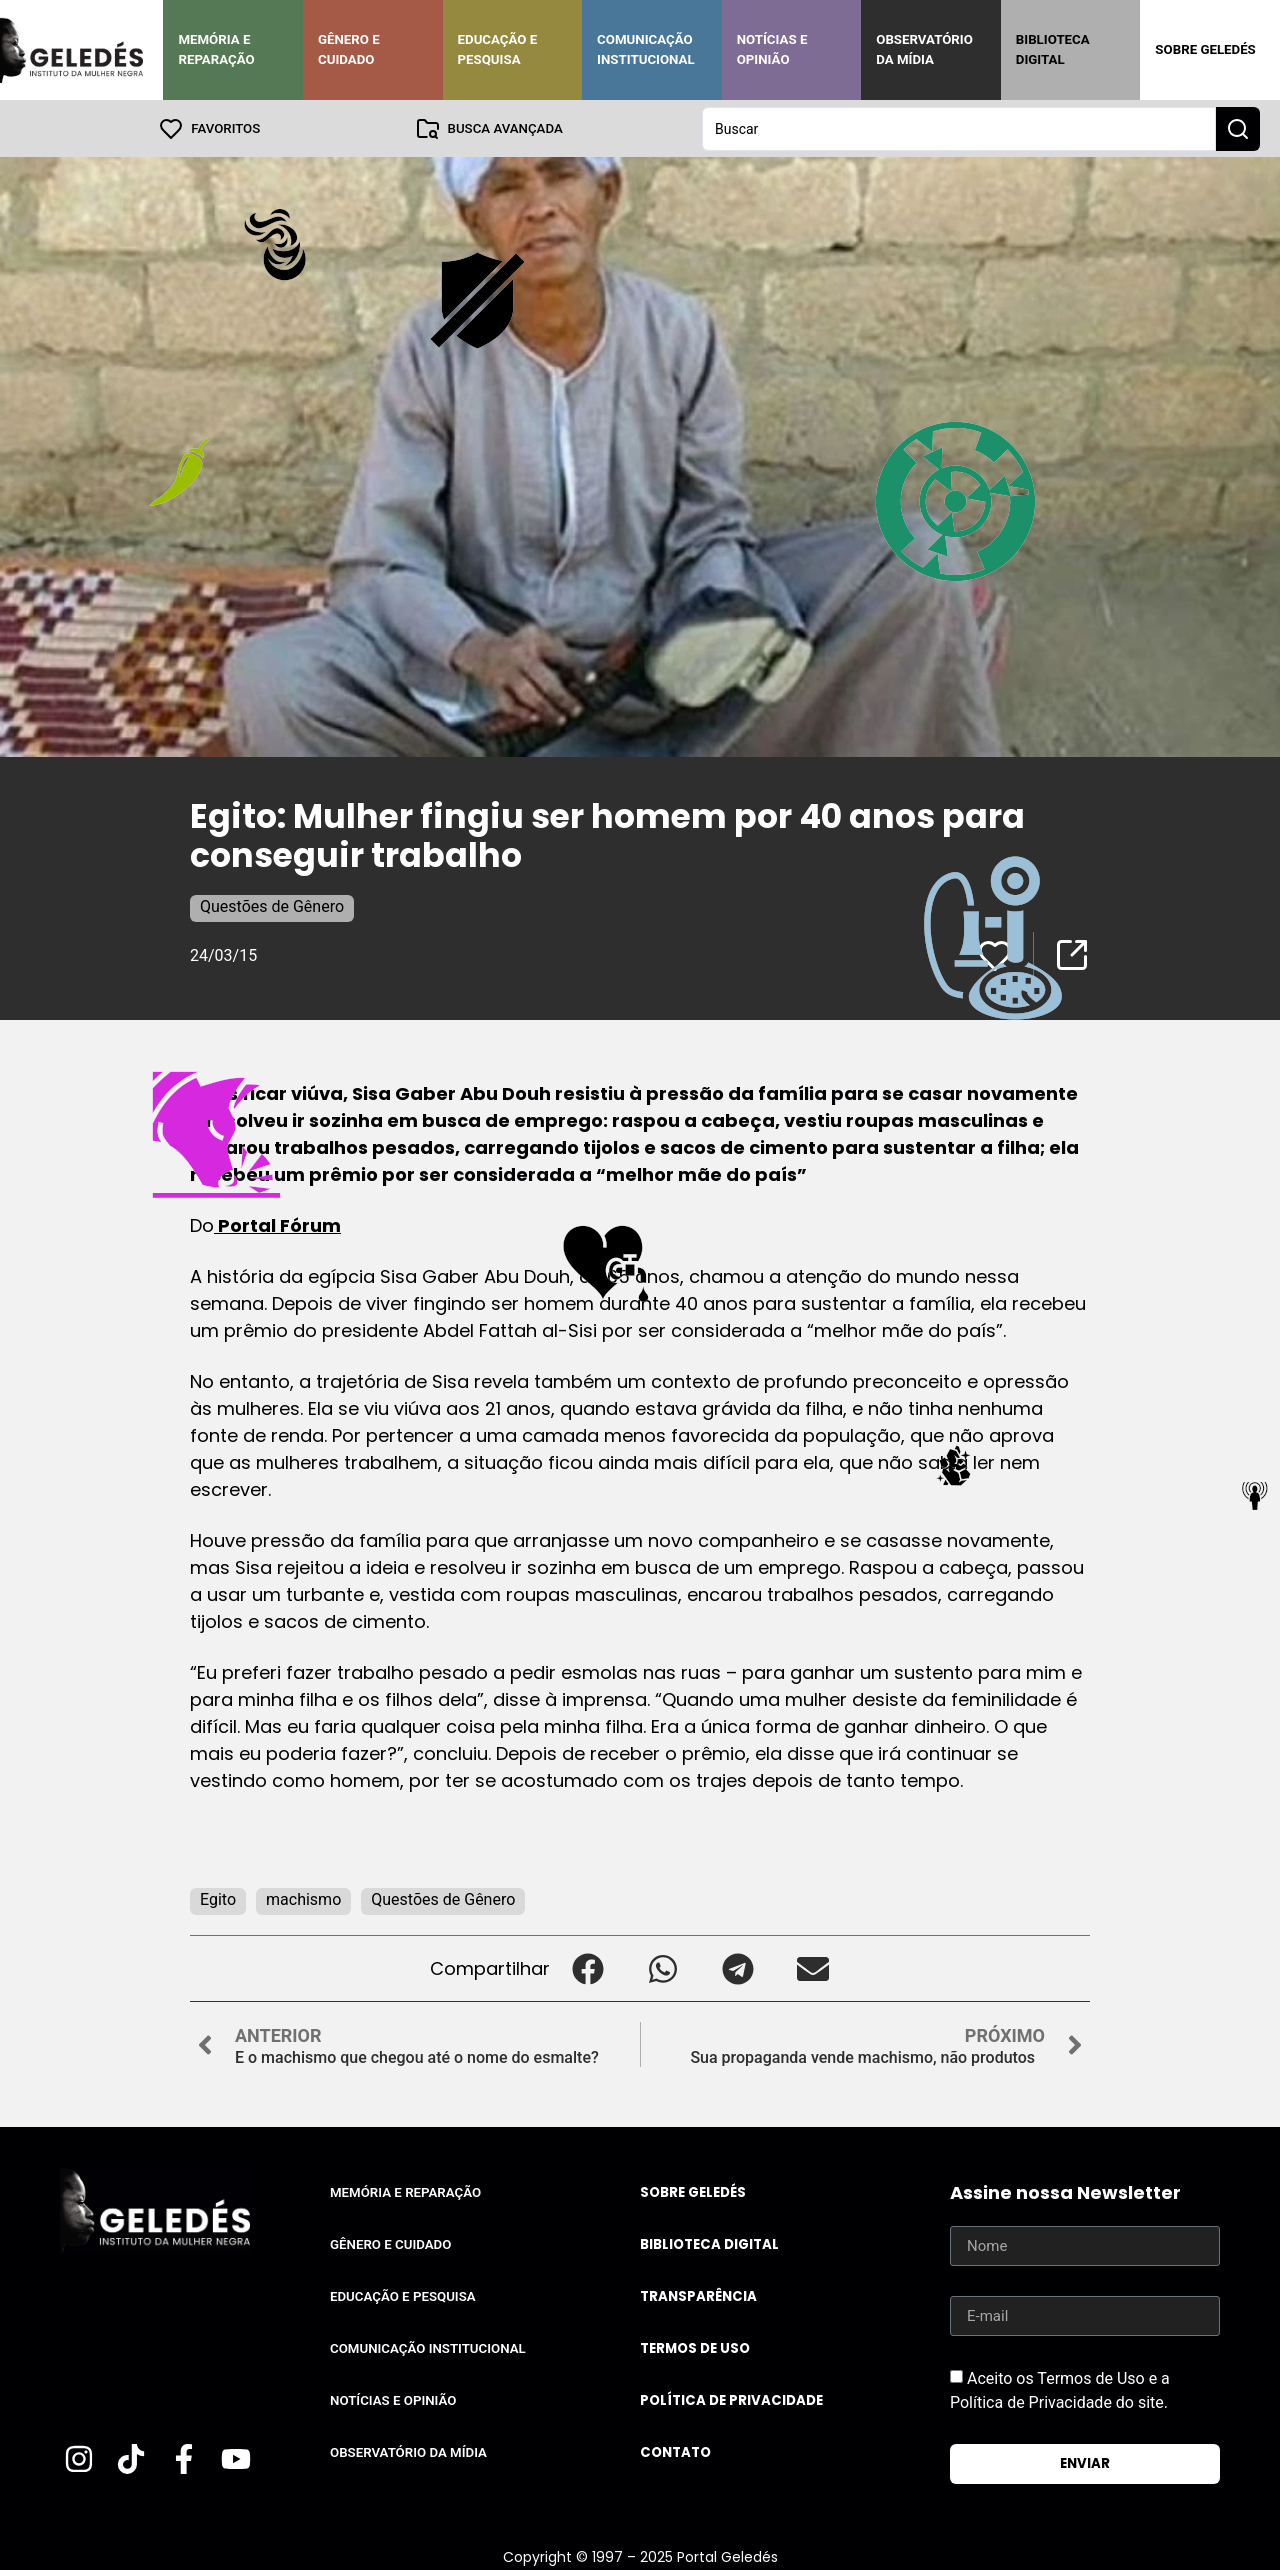 The image size is (1280, 2570). What do you see at coordinates (1255, 1496) in the screenshot?
I see `indicates psychic or telepathic abilities active` at bounding box center [1255, 1496].